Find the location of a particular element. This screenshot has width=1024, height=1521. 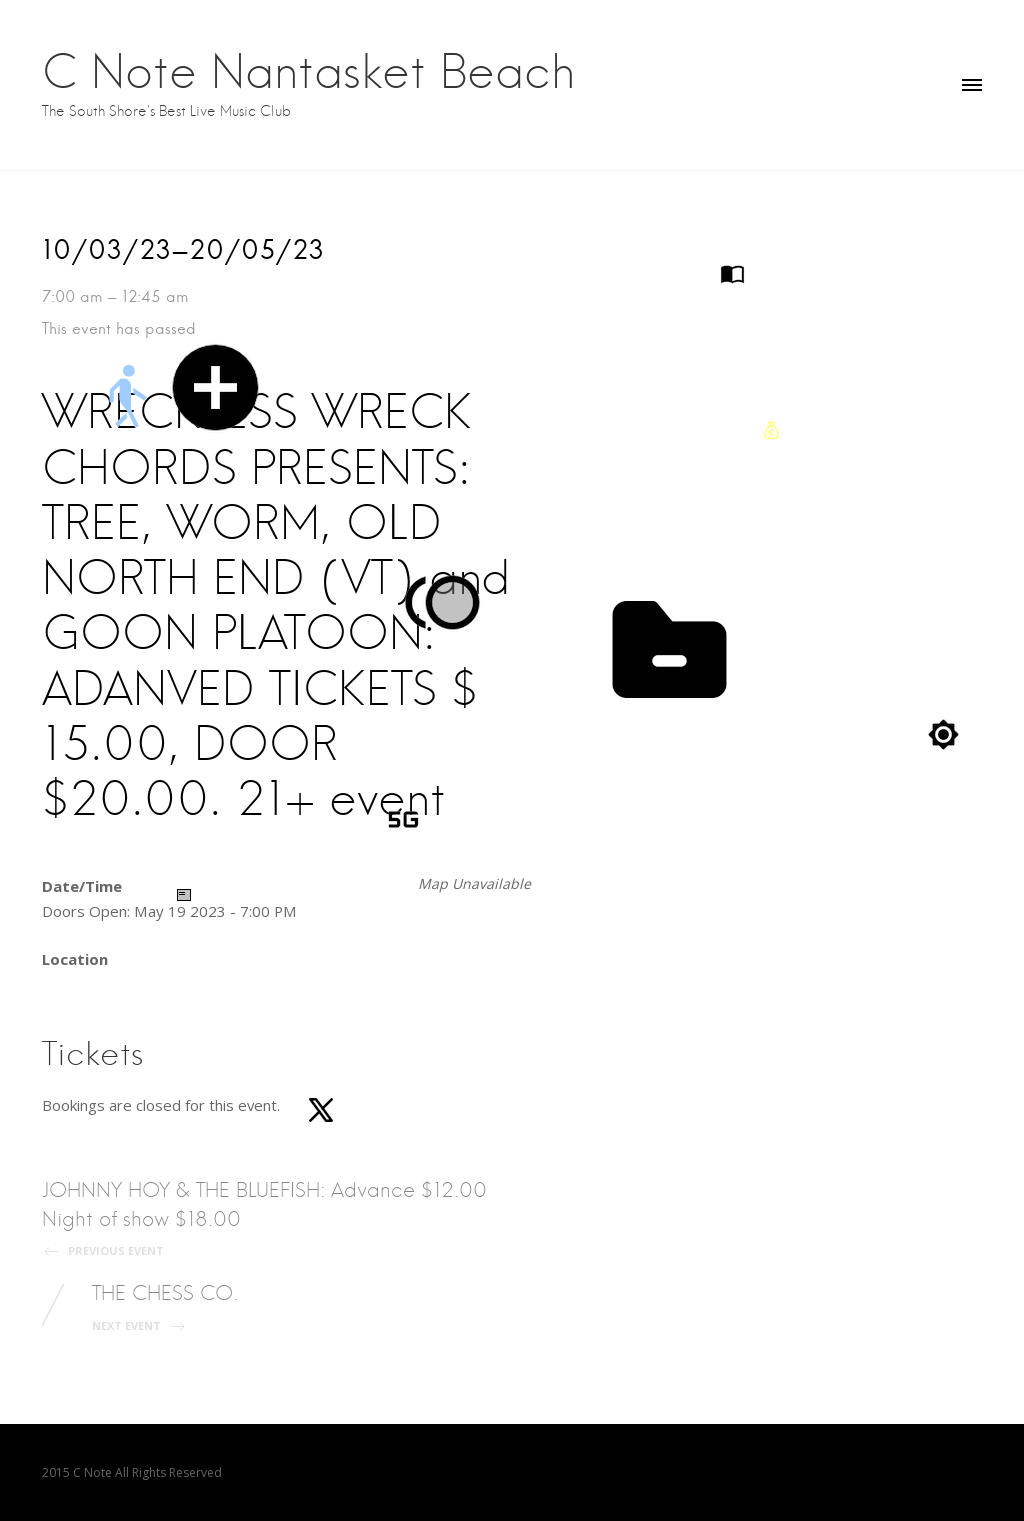

get walking directions is located at coordinates (128, 395).